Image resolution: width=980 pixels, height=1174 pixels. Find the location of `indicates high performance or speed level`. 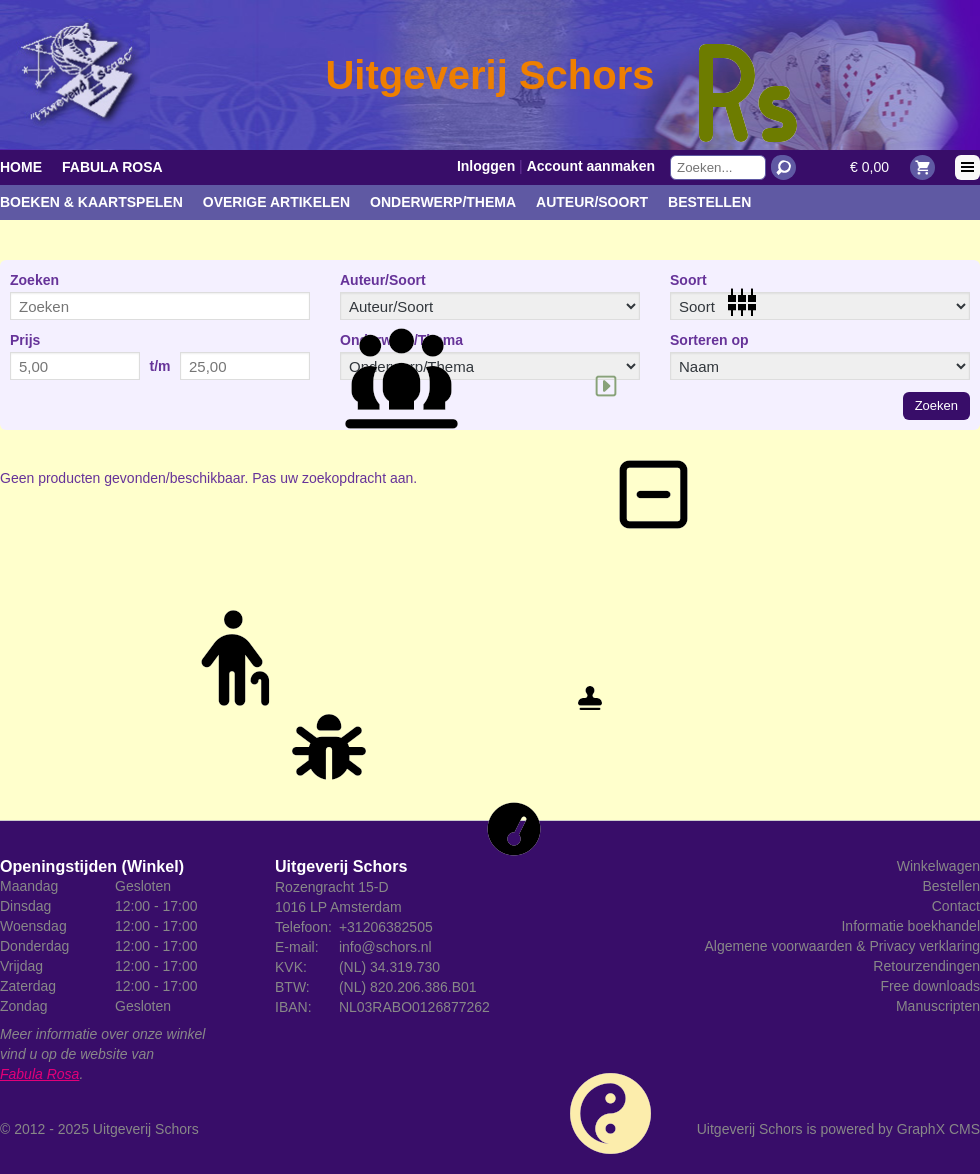

indicates high performance or speed level is located at coordinates (514, 829).